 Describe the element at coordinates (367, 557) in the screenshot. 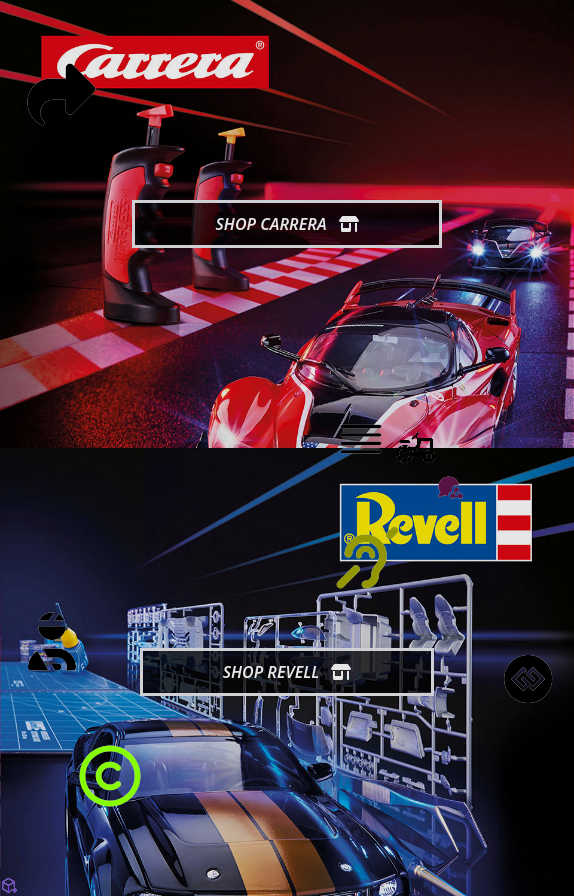

I see `indicates hearing accessibility options` at that location.